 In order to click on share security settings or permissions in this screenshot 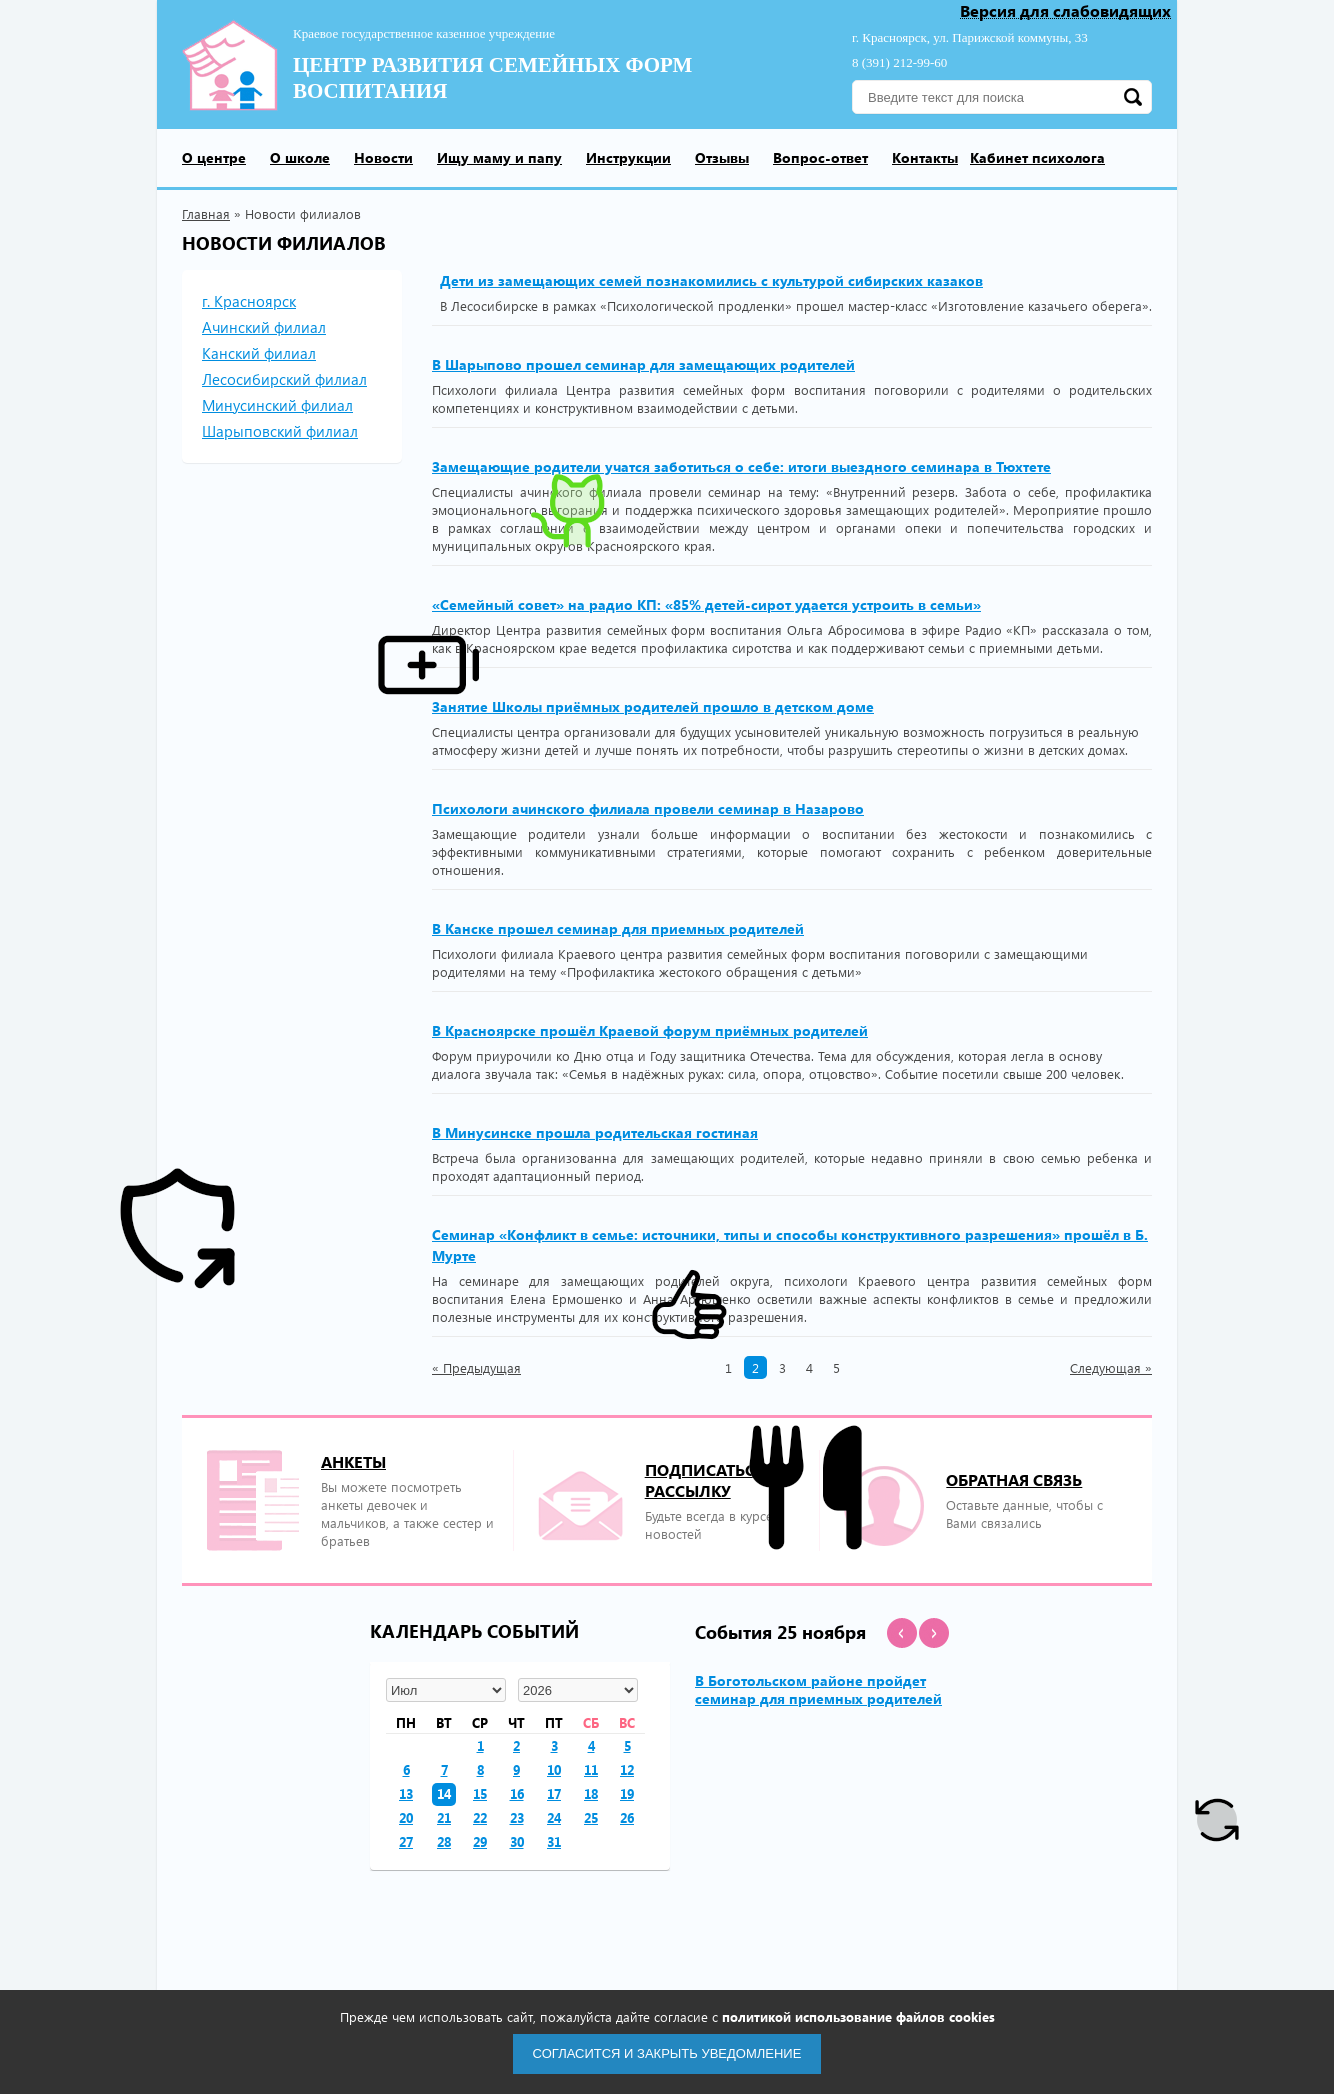, I will do `click(177, 1225)`.